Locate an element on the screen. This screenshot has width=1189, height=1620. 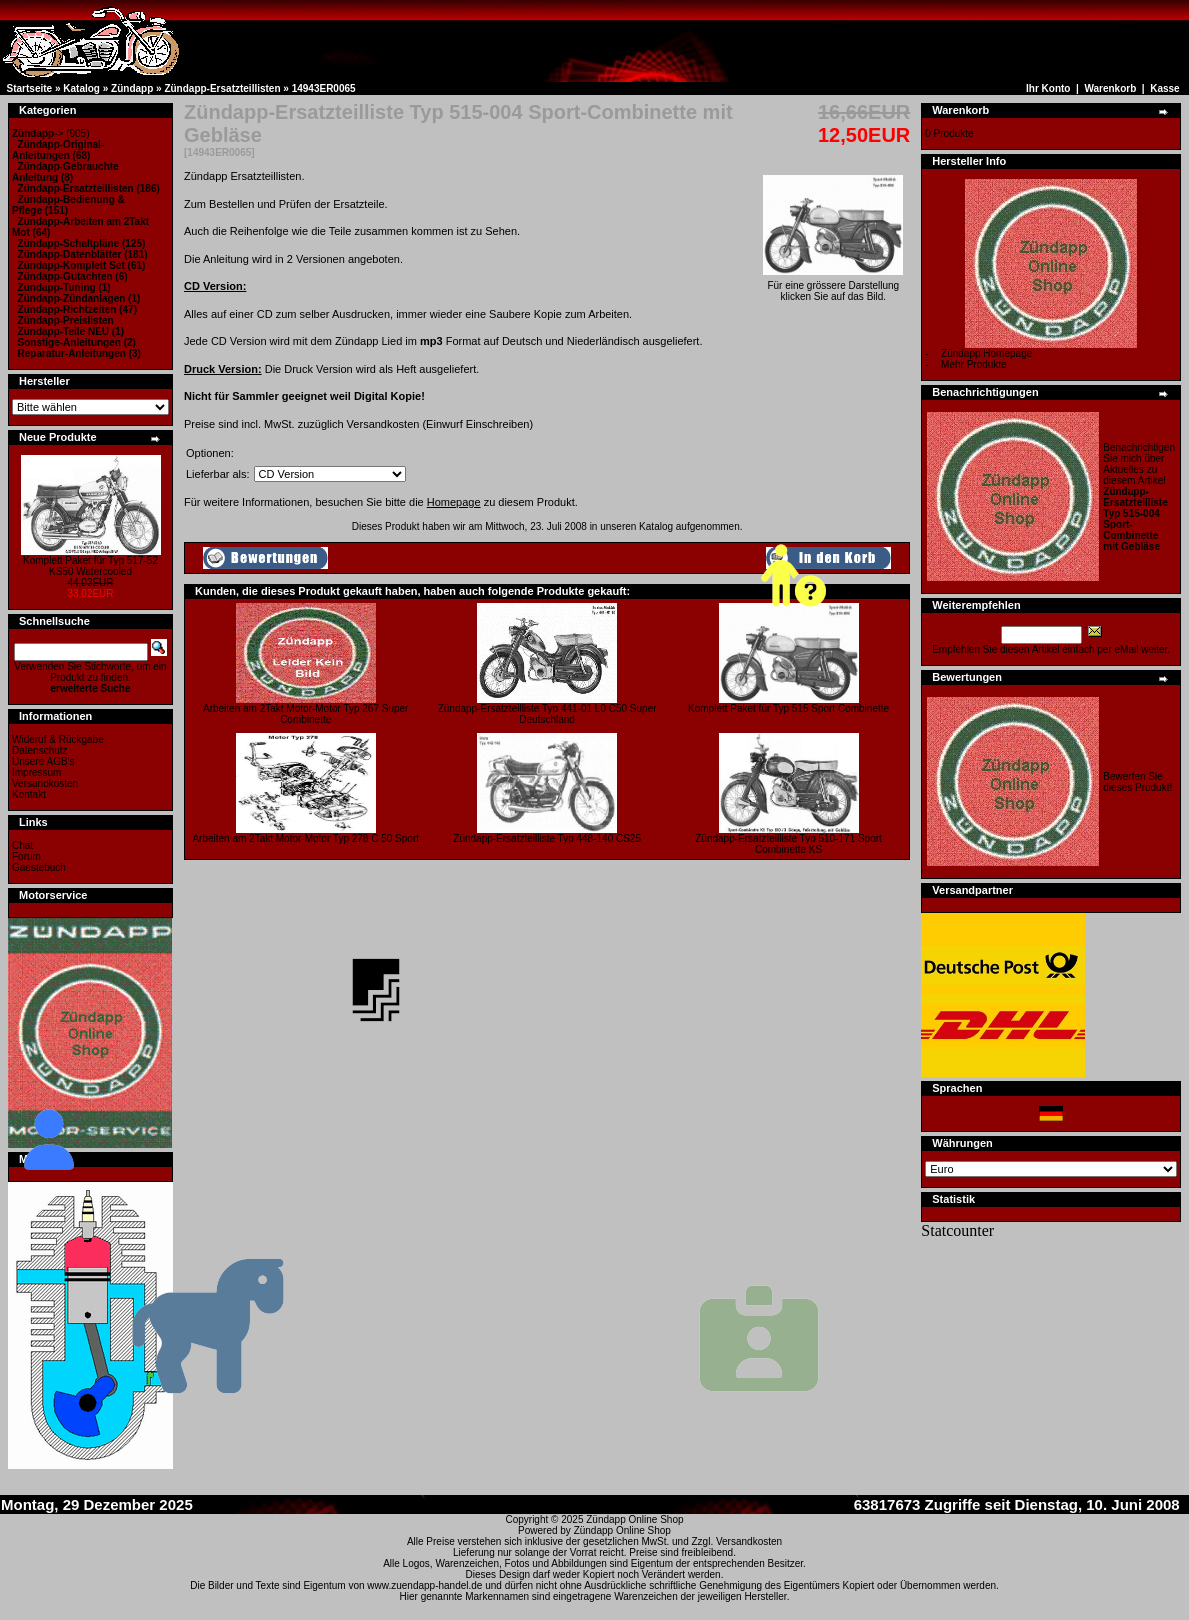
firstdraft logo is located at coordinates (376, 990).